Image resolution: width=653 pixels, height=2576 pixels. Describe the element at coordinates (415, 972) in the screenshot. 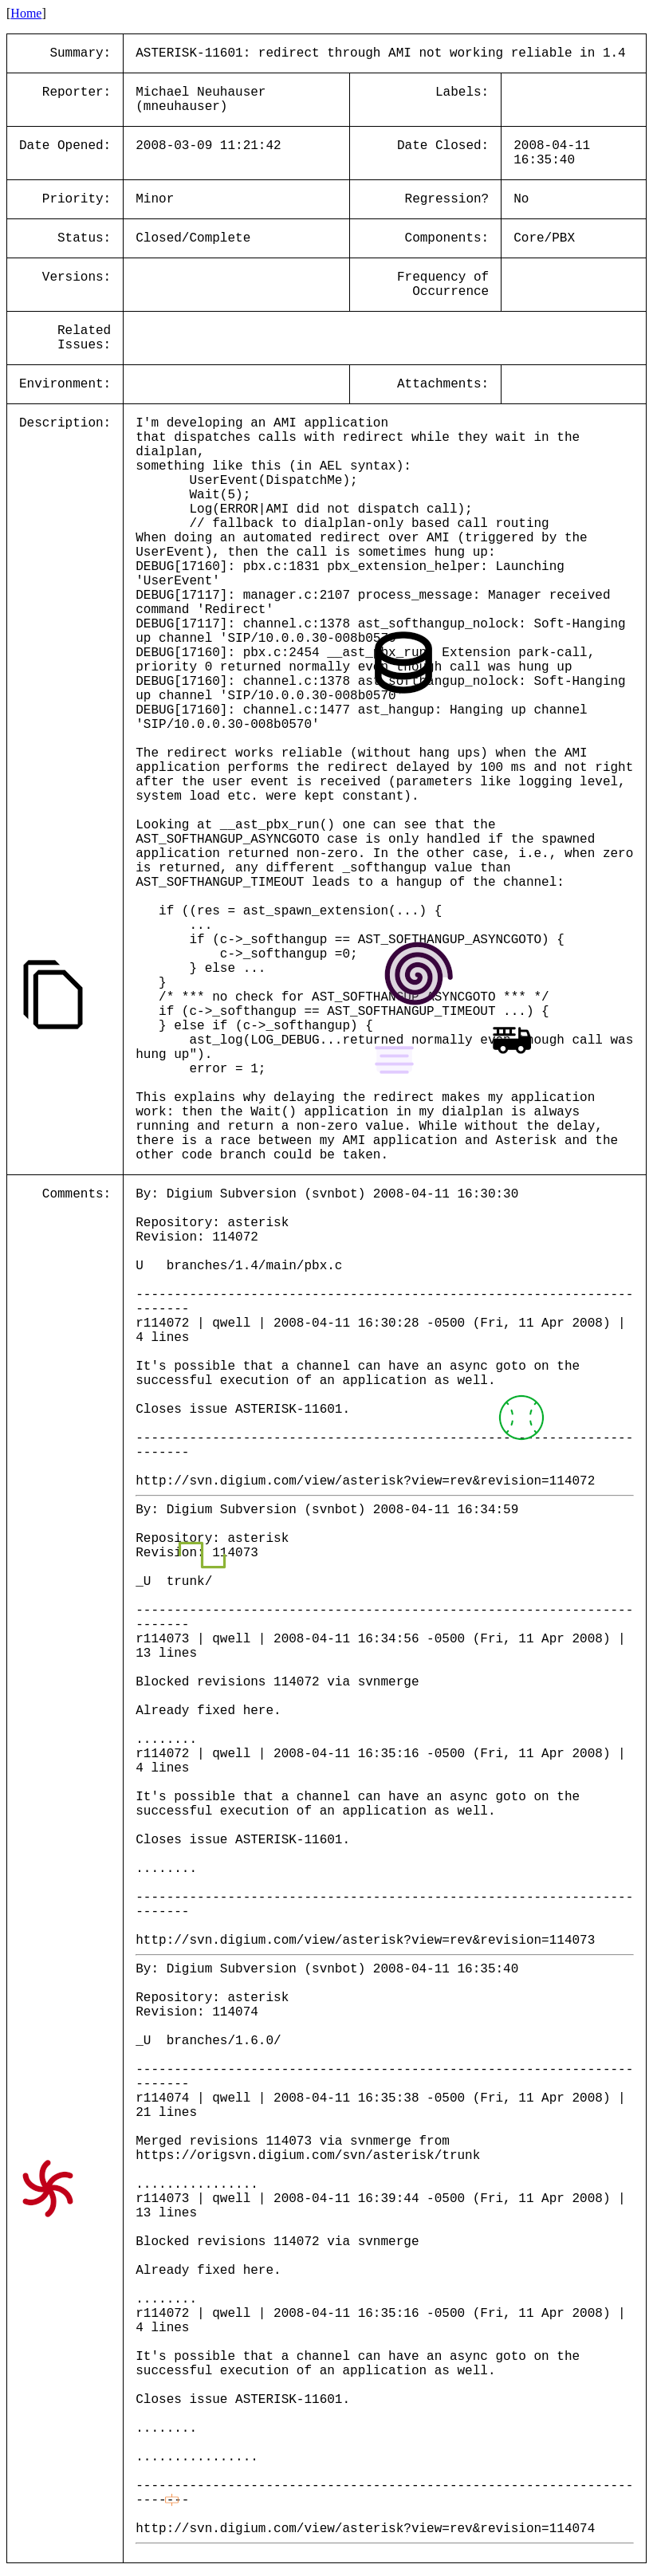

I see `indicates loading or processing in progress` at that location.